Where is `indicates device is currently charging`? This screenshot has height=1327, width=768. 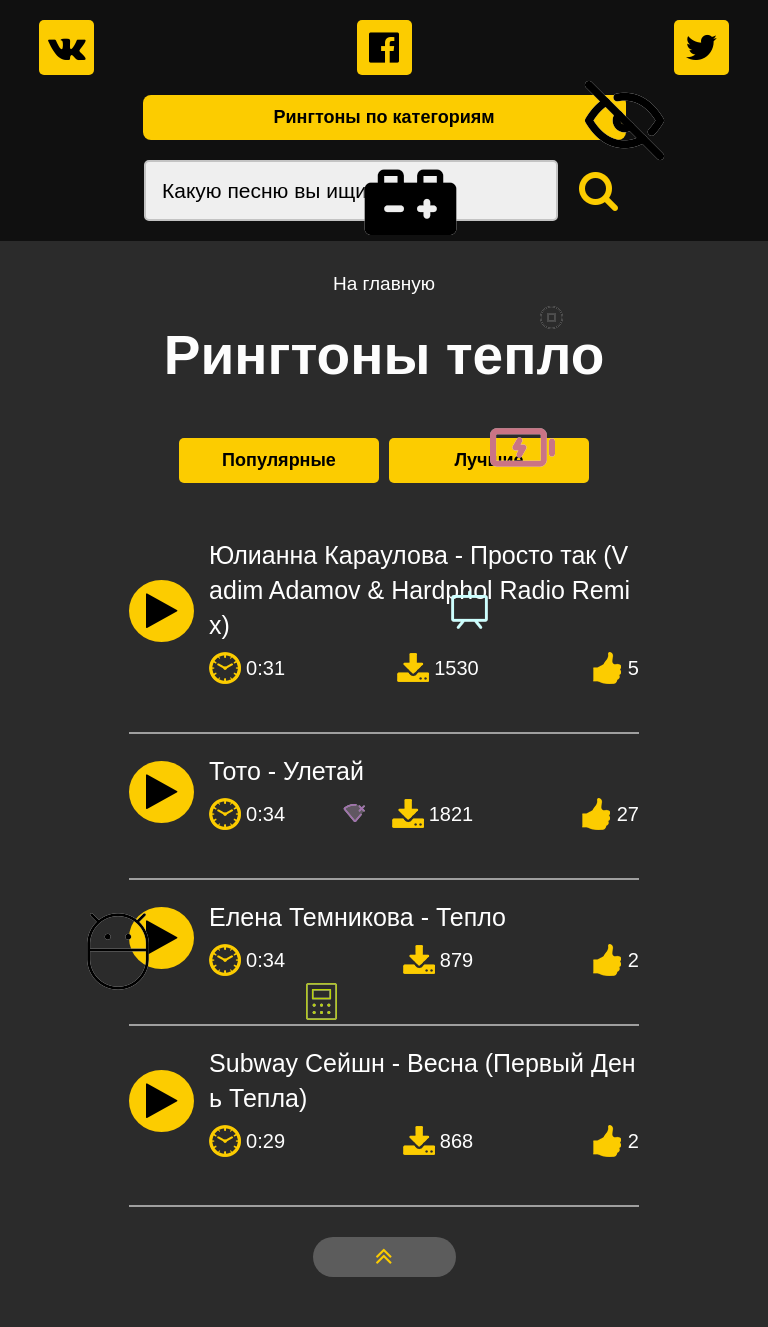
indicates device is currently charging is located at coordinates (522, 447).